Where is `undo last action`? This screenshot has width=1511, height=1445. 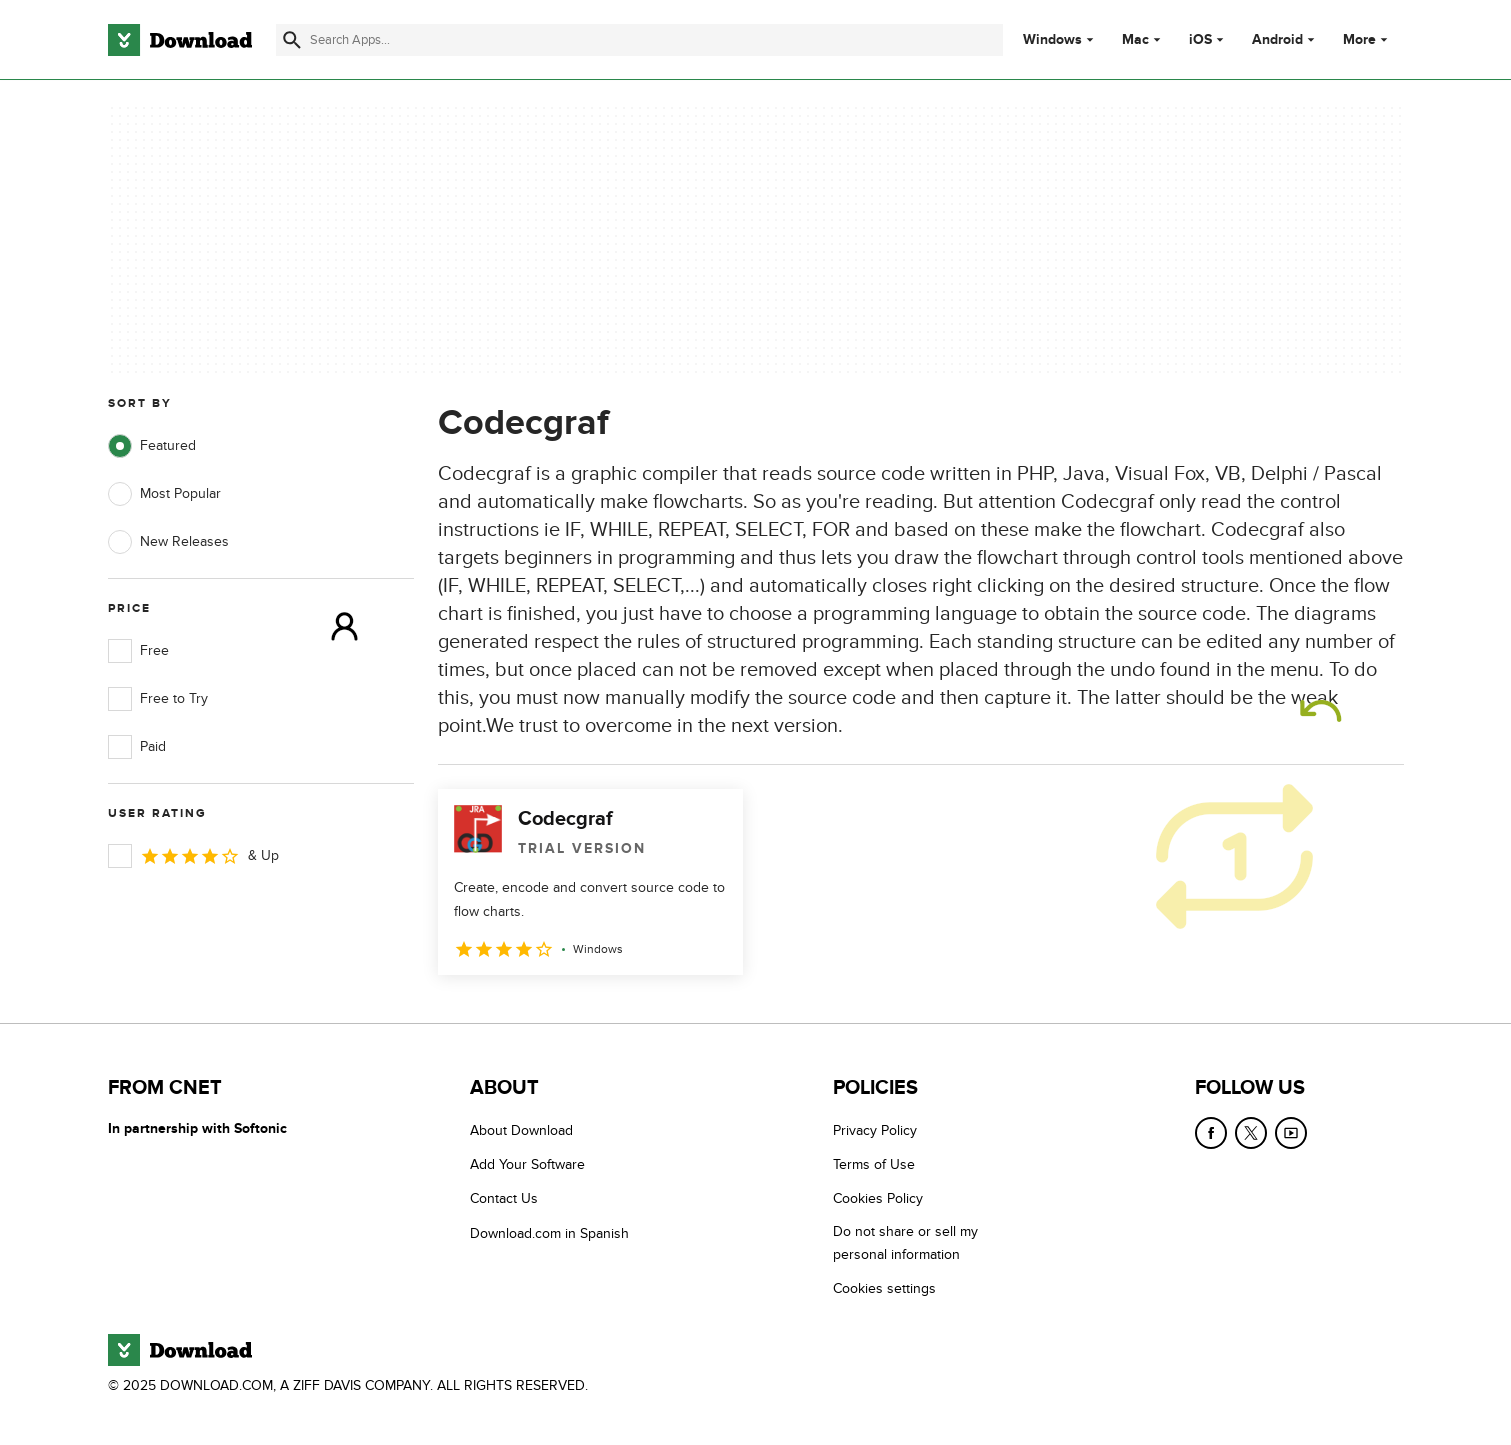
undo last action is located at coordinates (1321, 709).